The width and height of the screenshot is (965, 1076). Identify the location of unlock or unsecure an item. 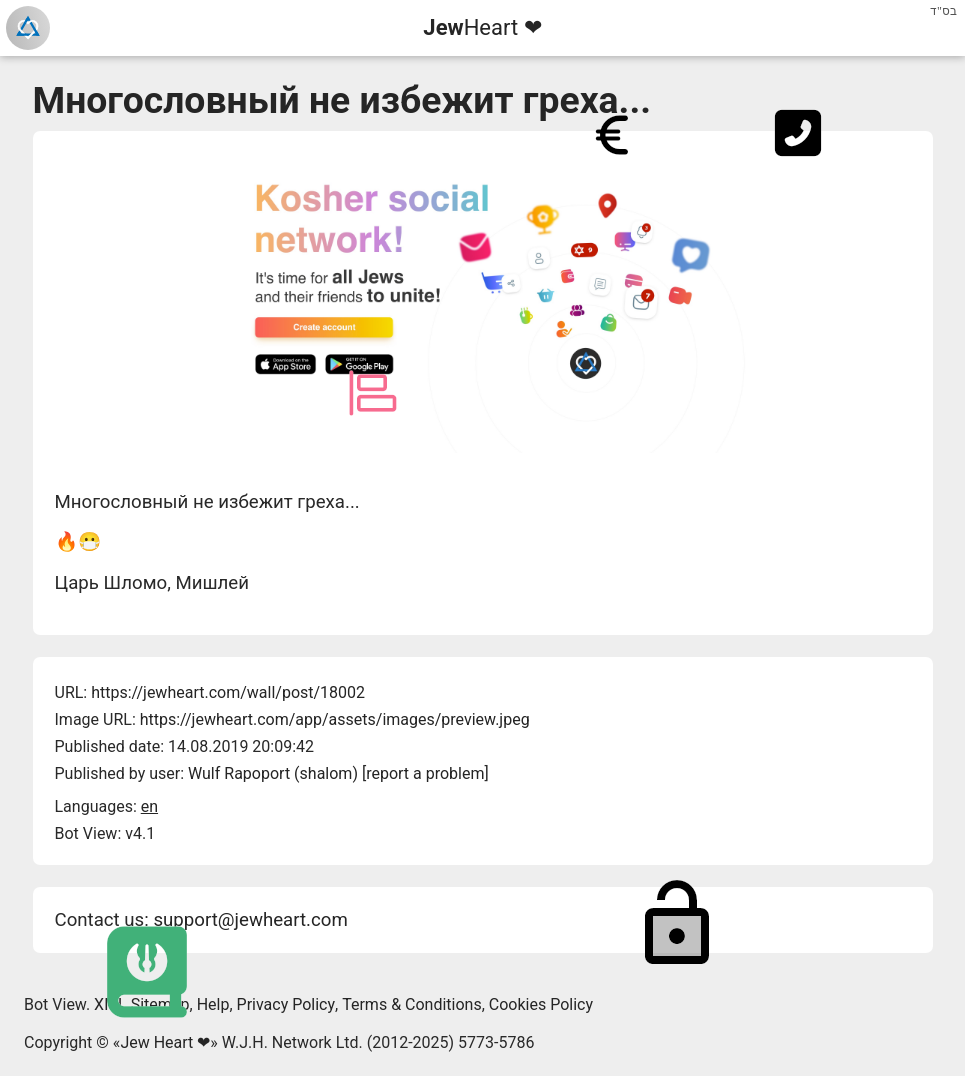
(677, 924).